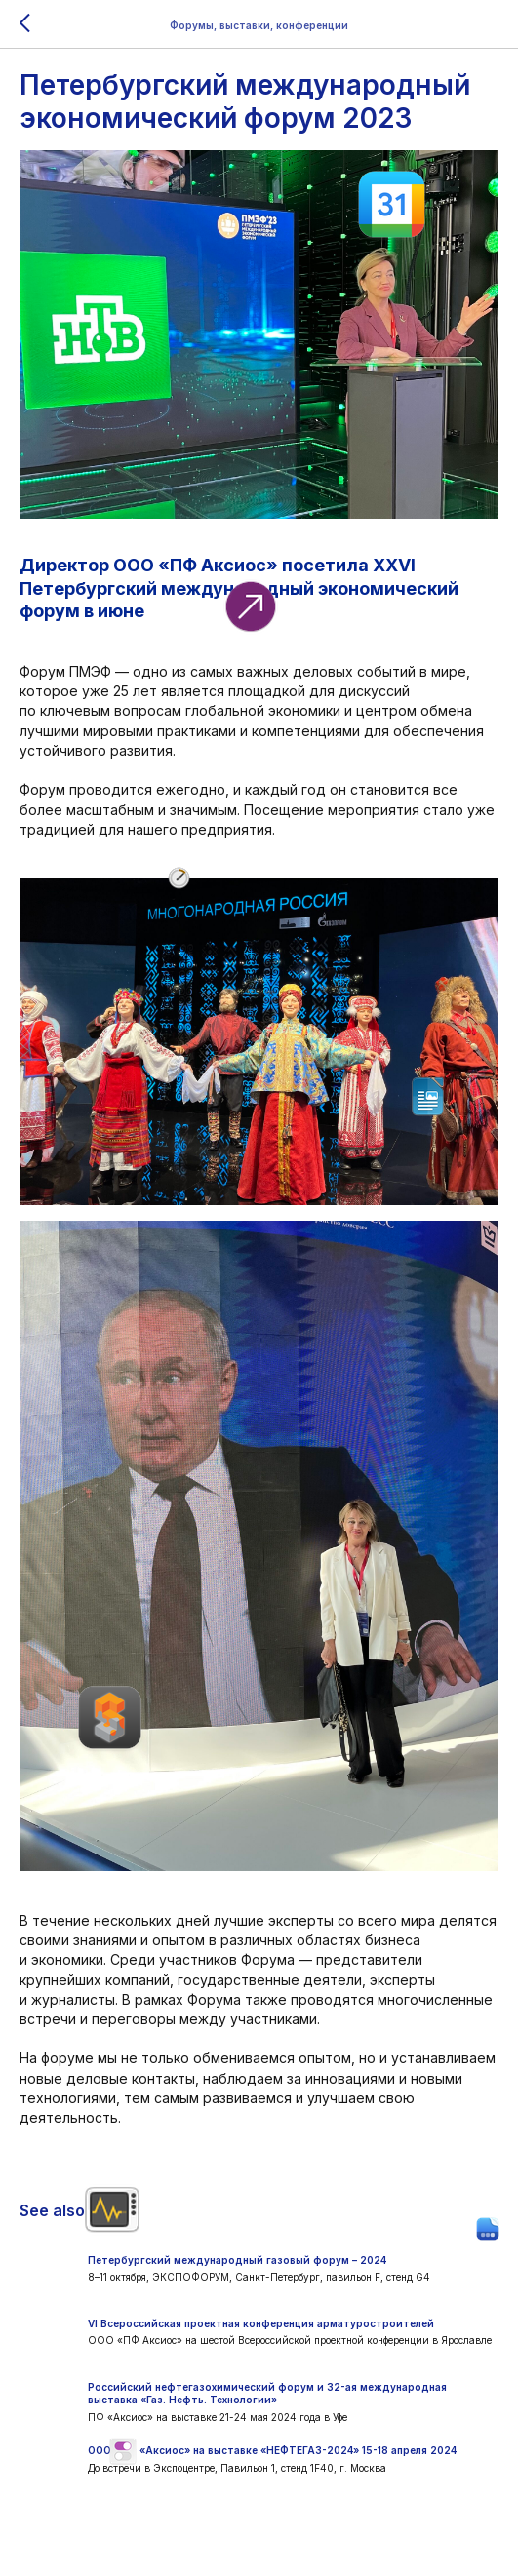  I want to click on open sysprof system profiler, so click(179, 878).